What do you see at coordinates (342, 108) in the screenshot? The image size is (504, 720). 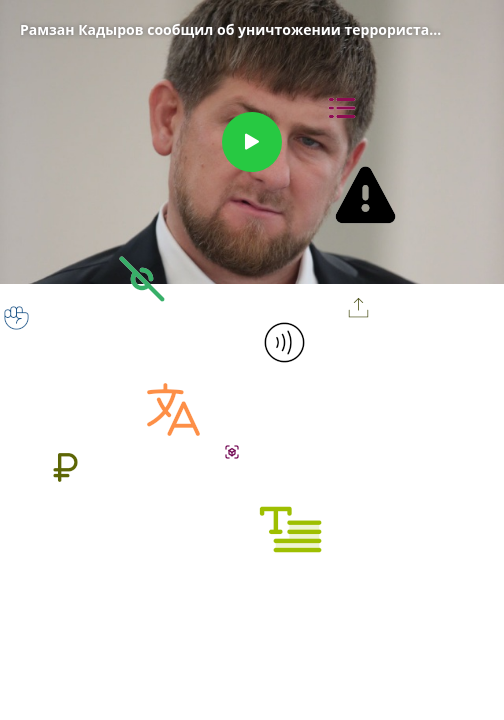 I see `view items in a list format` at bounding box center [342, 108].